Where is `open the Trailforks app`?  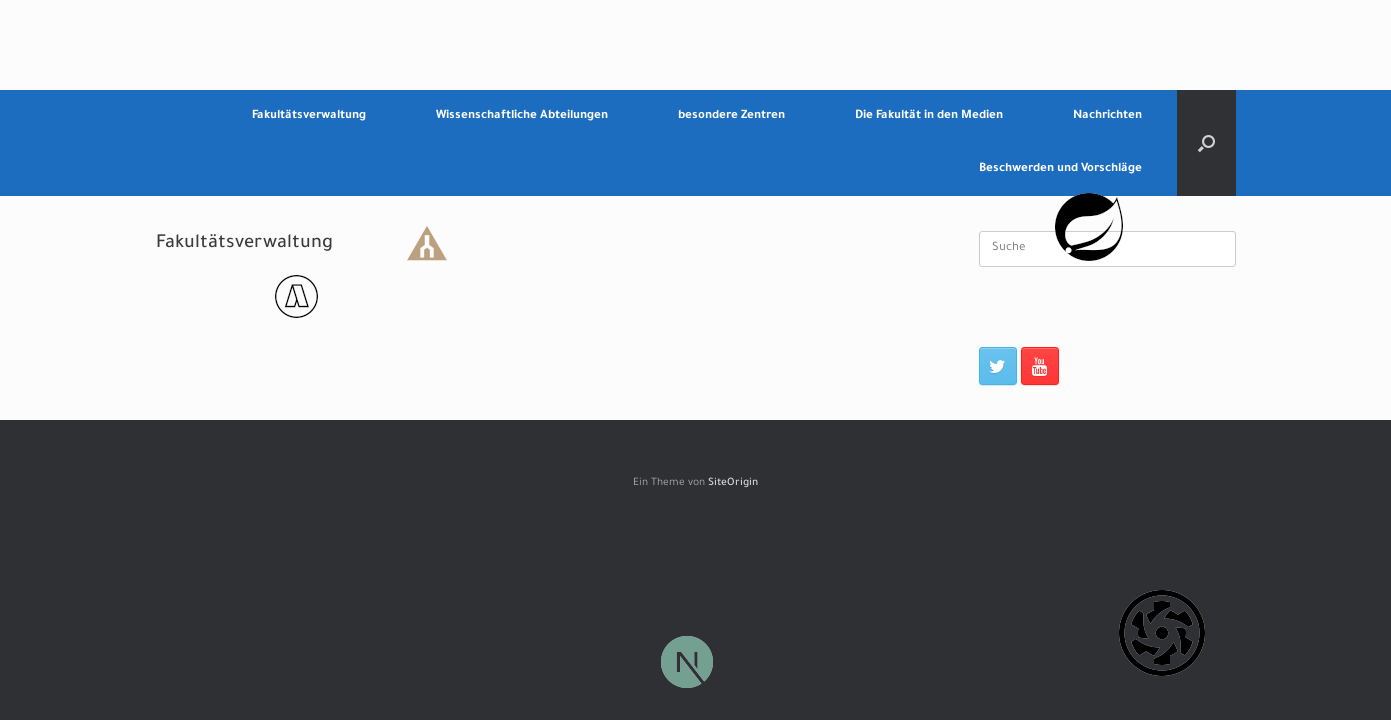
open the Trailforks app is located at coordinates (427, 243).